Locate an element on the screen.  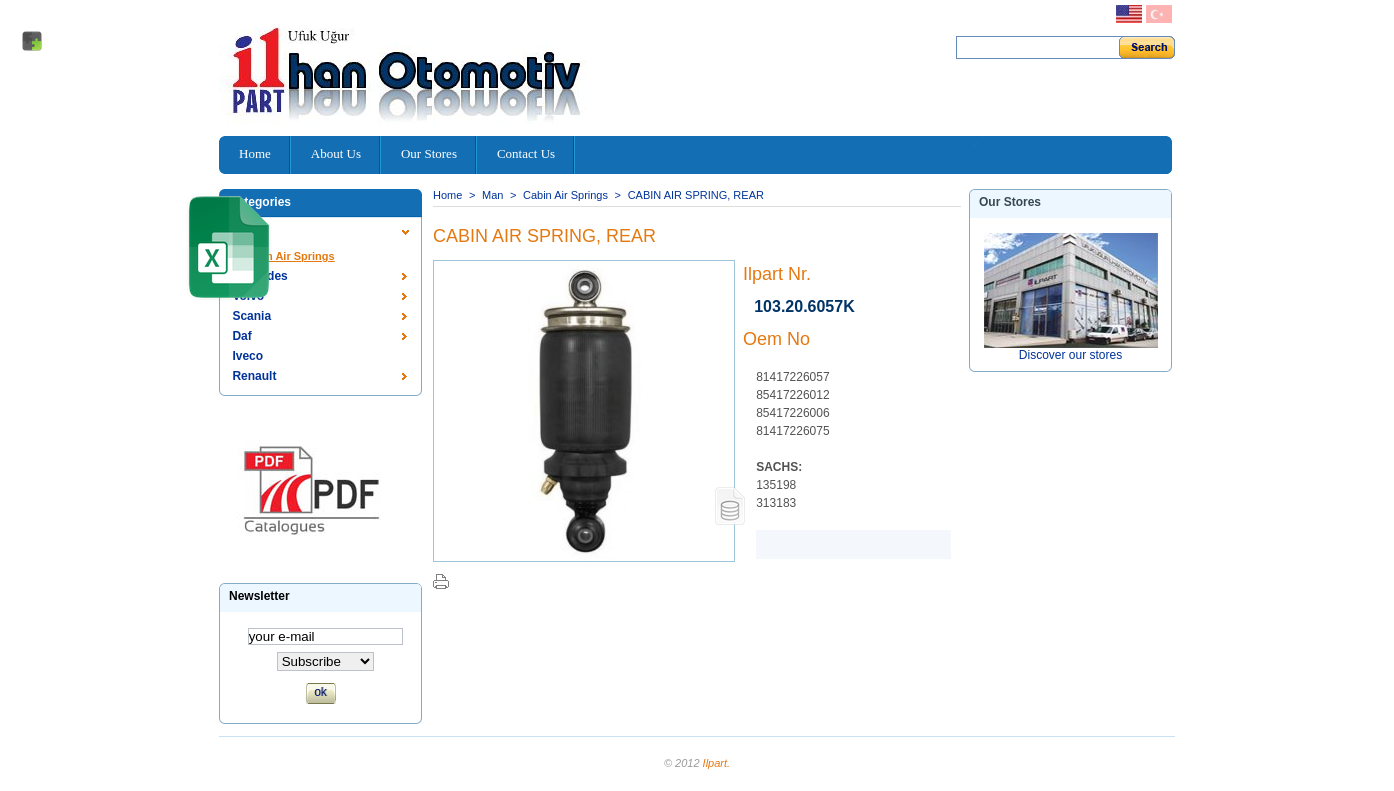
open gnome shell extensions manager is located at coordinates (32, 41).